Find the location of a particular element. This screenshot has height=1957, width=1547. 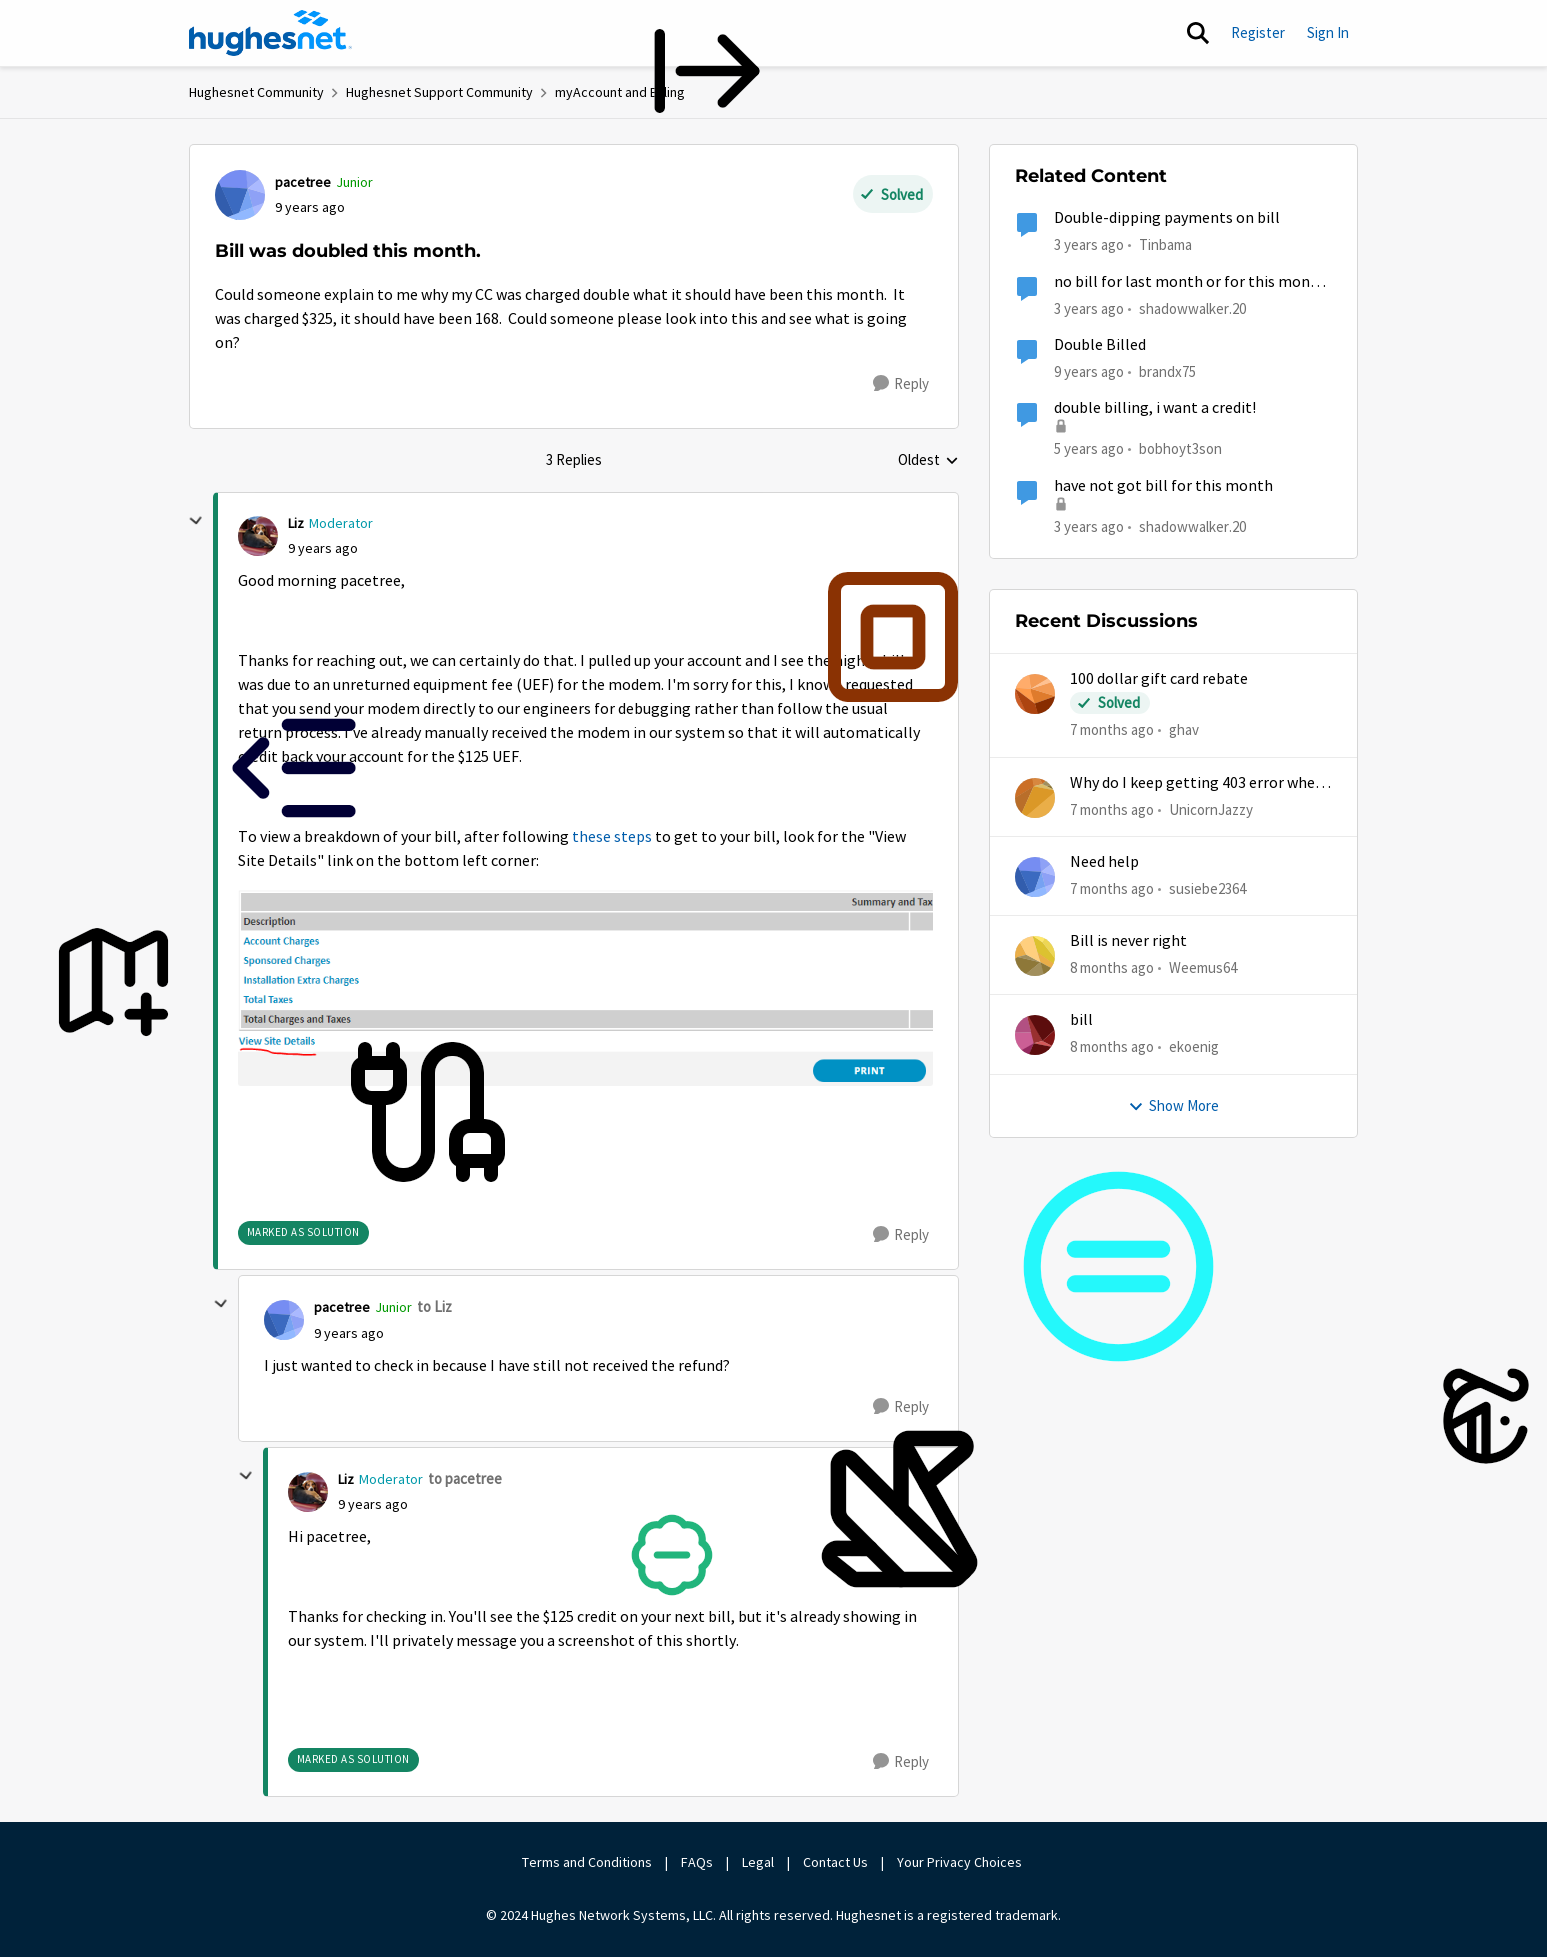

sign out or log out of account is located at coordinates (707, 71).